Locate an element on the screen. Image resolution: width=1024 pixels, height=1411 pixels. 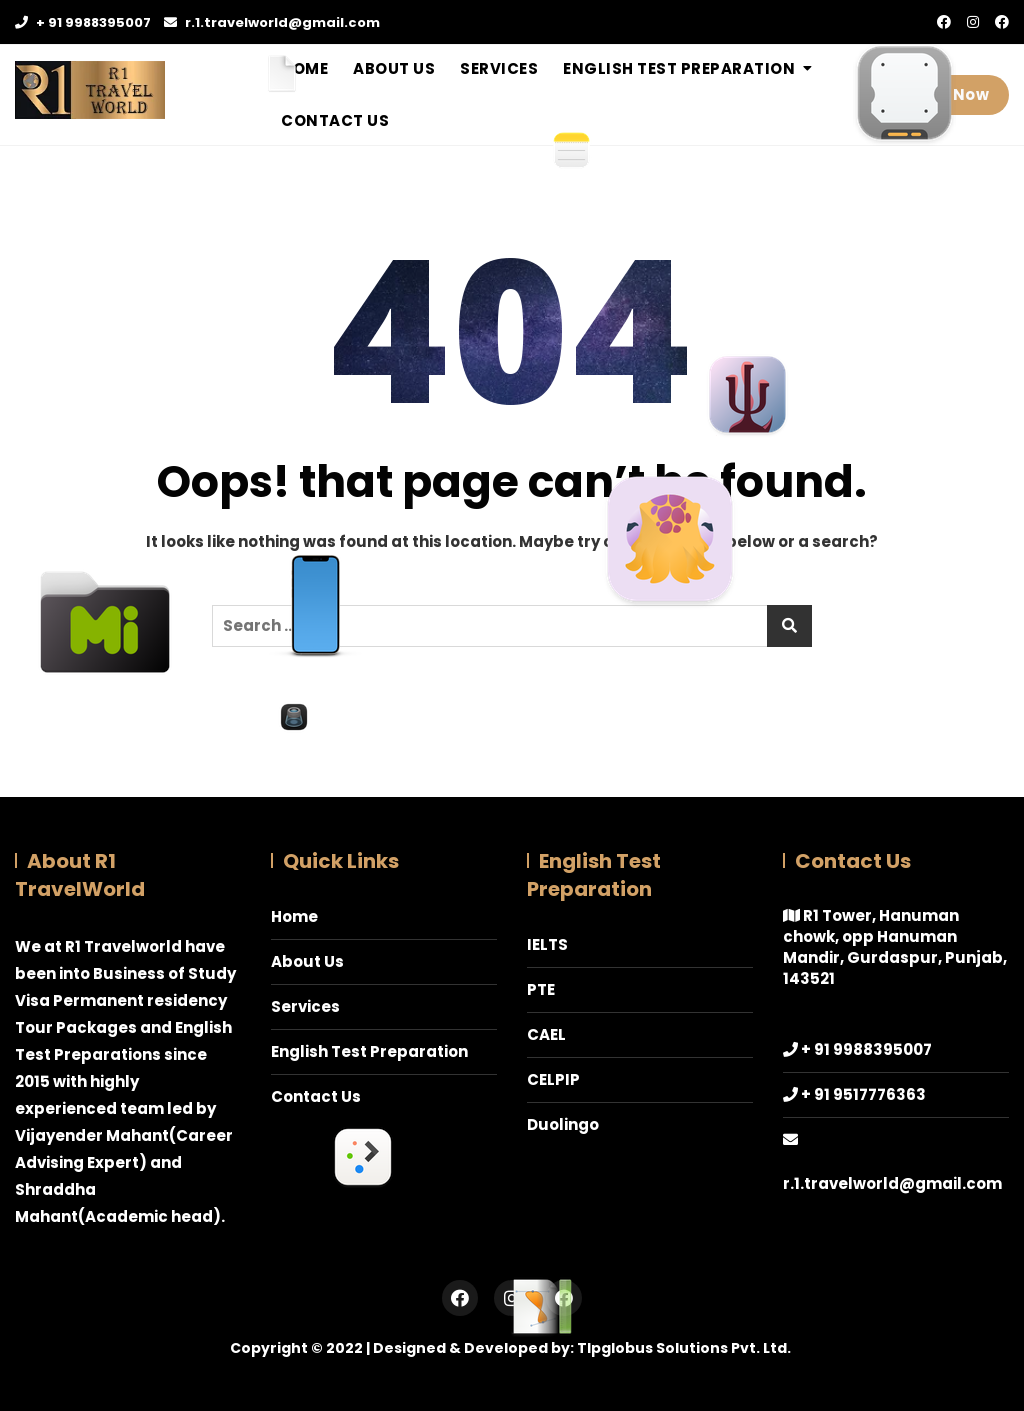
open hydrus network media management application is located at coordinates (747, 394).